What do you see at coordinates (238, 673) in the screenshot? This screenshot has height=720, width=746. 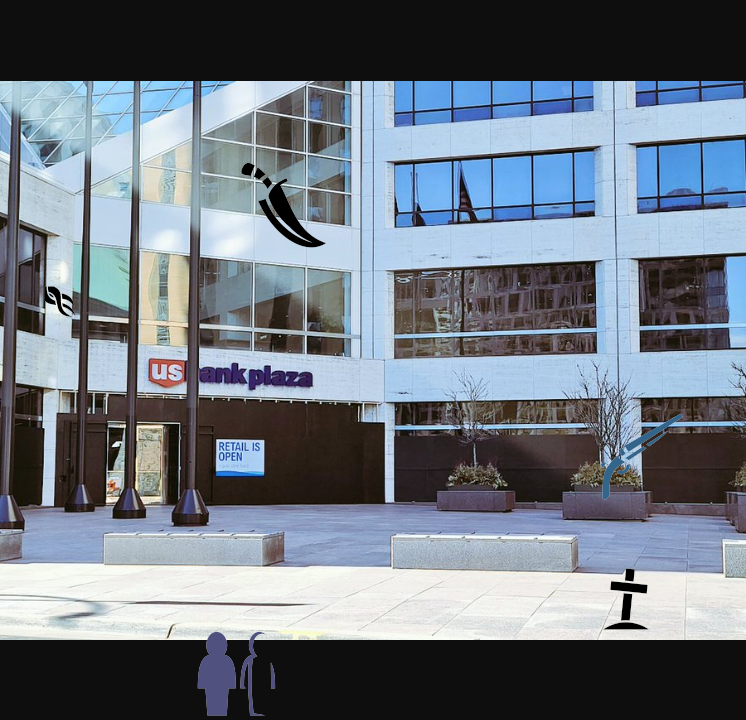 I see `indicates a follower or companion is active` at bounding box center [238, 673].